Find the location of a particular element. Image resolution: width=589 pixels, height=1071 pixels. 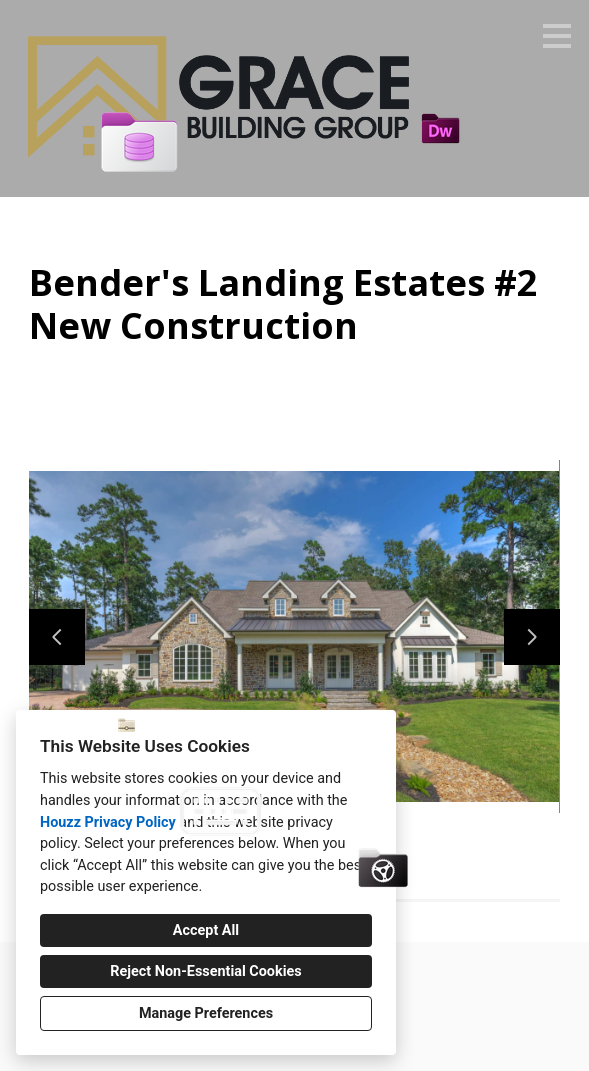

open folder containing LibreOffice Base database files is located at coordinates (139, 144).